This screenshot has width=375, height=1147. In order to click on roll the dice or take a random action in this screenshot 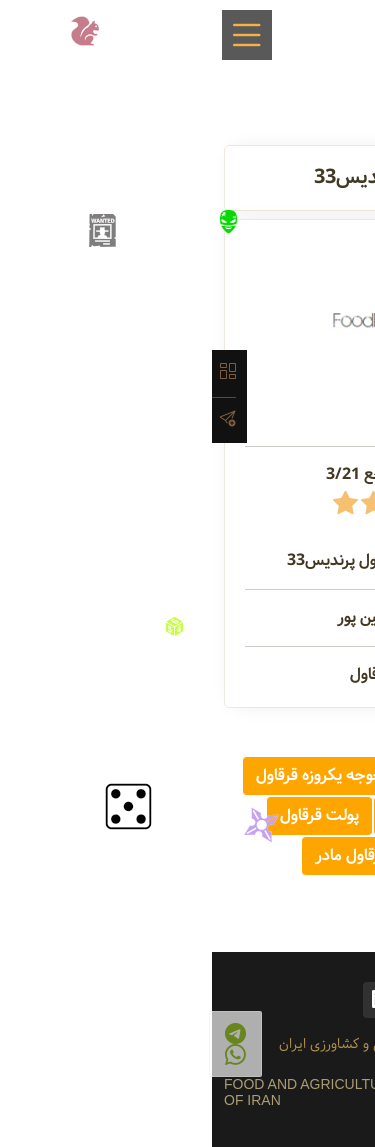, I will do `click(128, 806)`.